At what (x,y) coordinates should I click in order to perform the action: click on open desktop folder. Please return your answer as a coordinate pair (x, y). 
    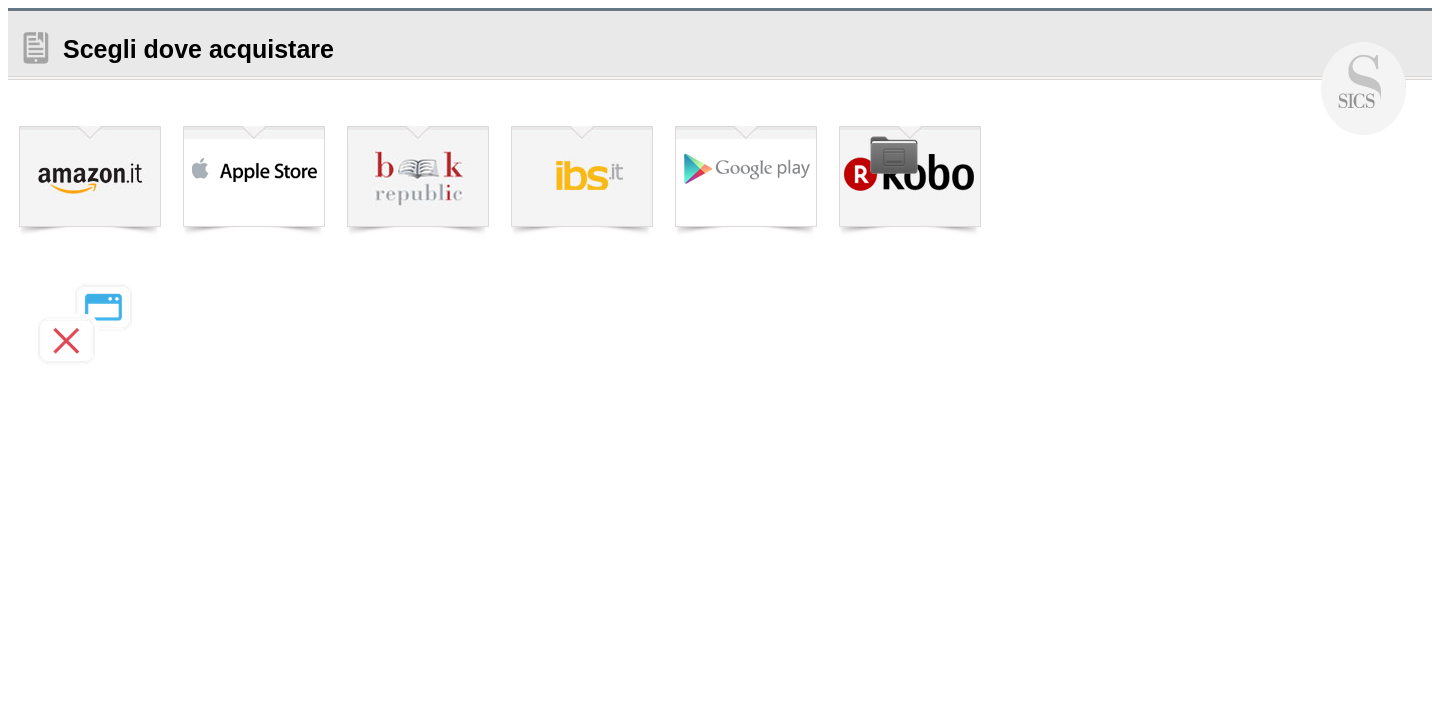
    Looking at the image, I should click on (894, 155).